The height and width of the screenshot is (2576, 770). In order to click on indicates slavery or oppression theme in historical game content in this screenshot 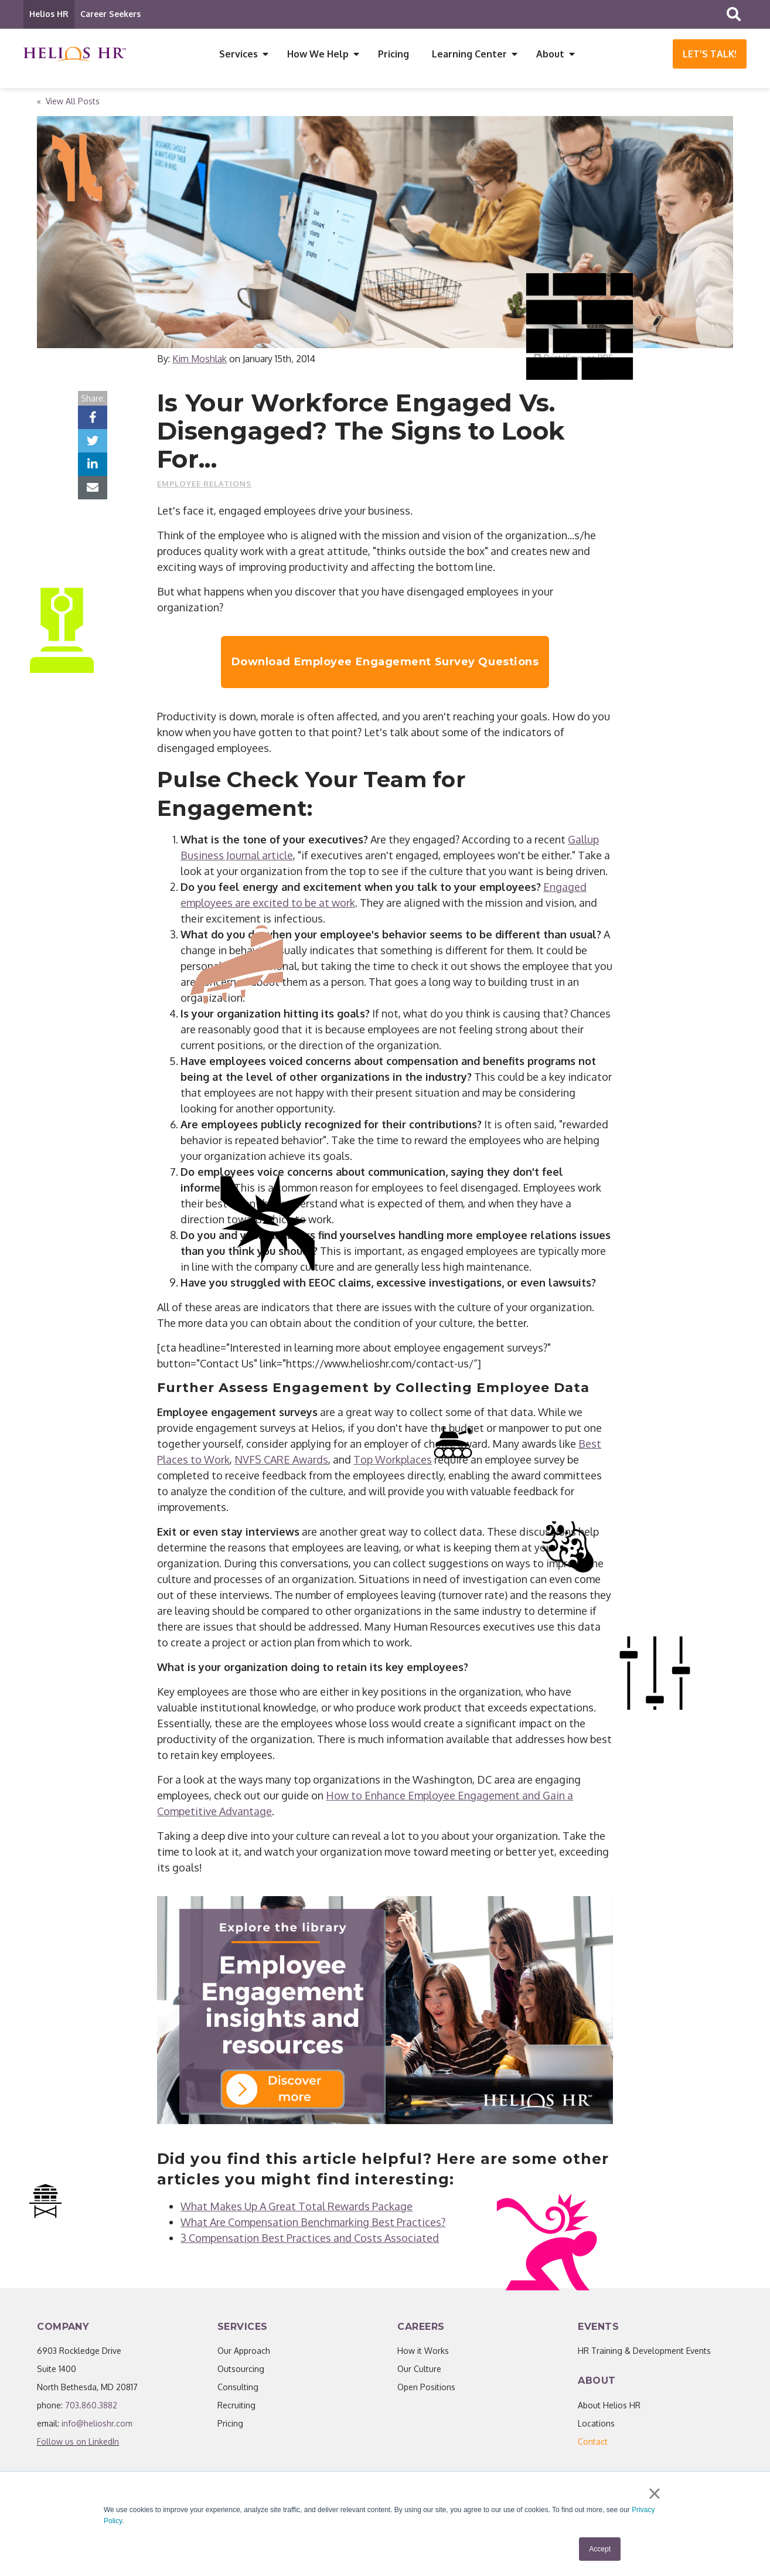, I will do `click(546, 2240)`.